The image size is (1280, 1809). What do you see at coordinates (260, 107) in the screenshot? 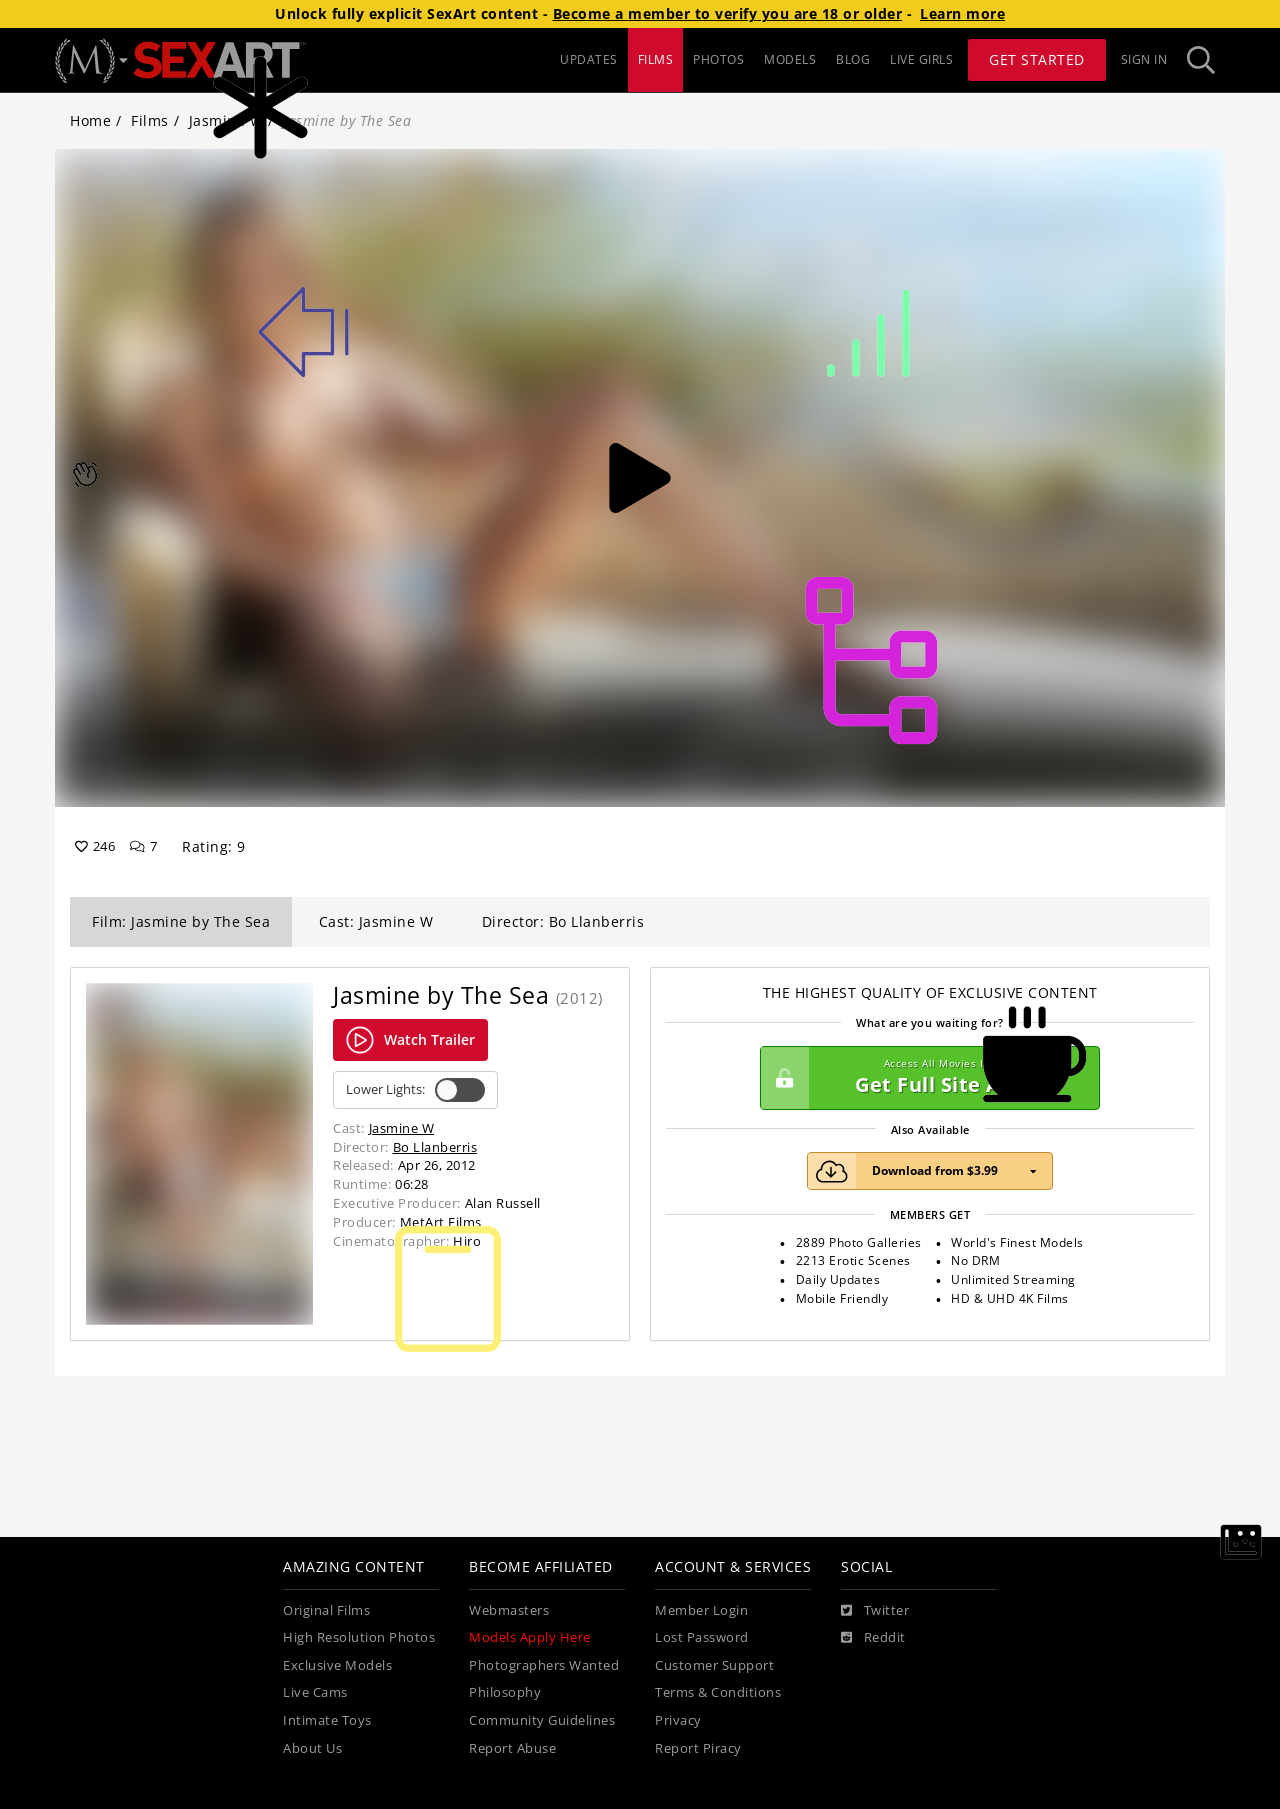
I see `indicates a required field in a form` at bounding box center [260, 107].